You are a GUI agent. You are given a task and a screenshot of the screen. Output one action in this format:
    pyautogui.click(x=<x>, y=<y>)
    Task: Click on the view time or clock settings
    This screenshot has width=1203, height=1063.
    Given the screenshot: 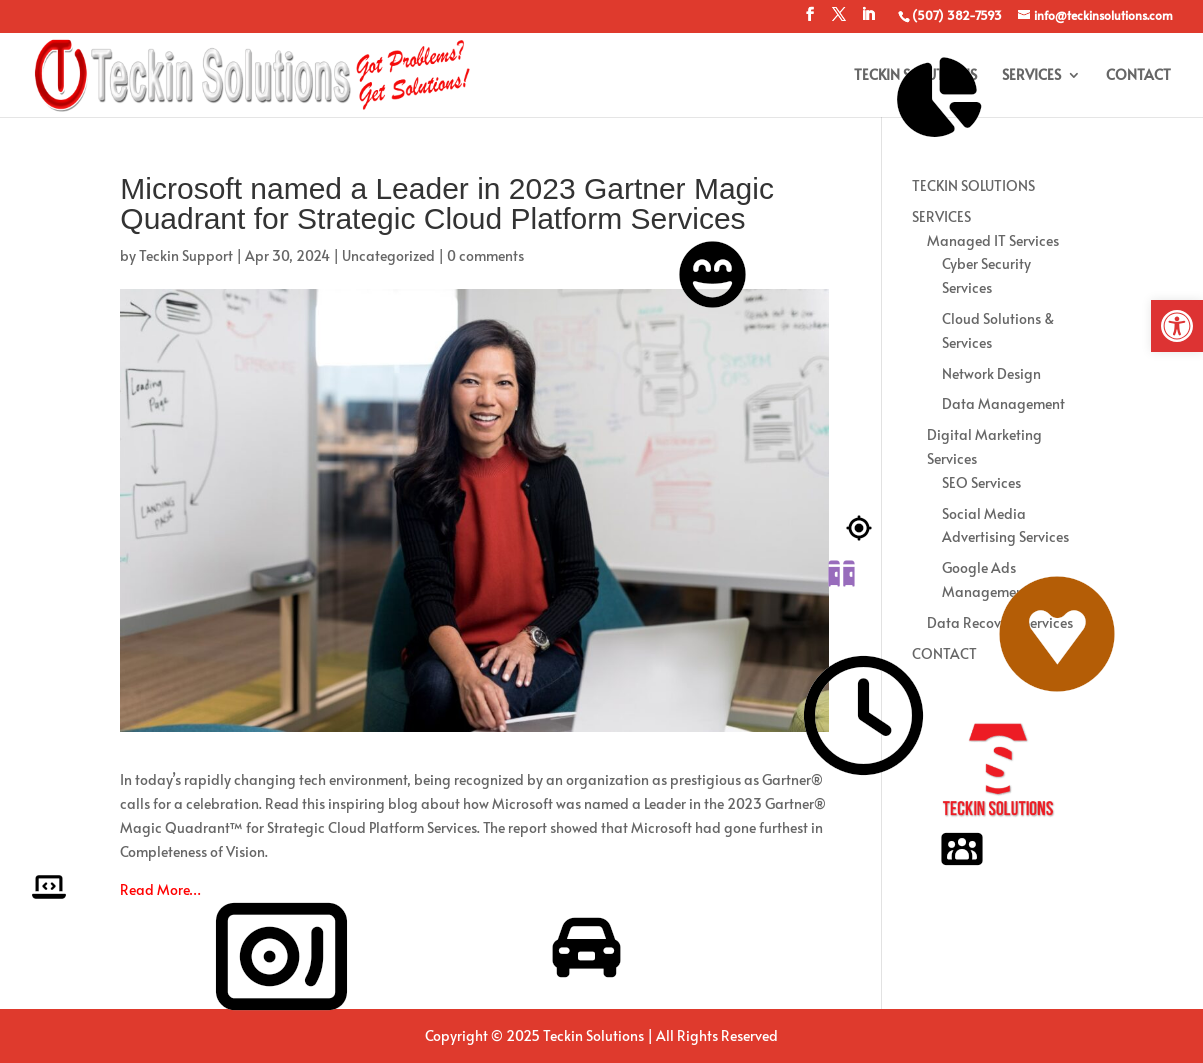 What is the action you would take?
    pyautogui.click(x=863, y=715)
    